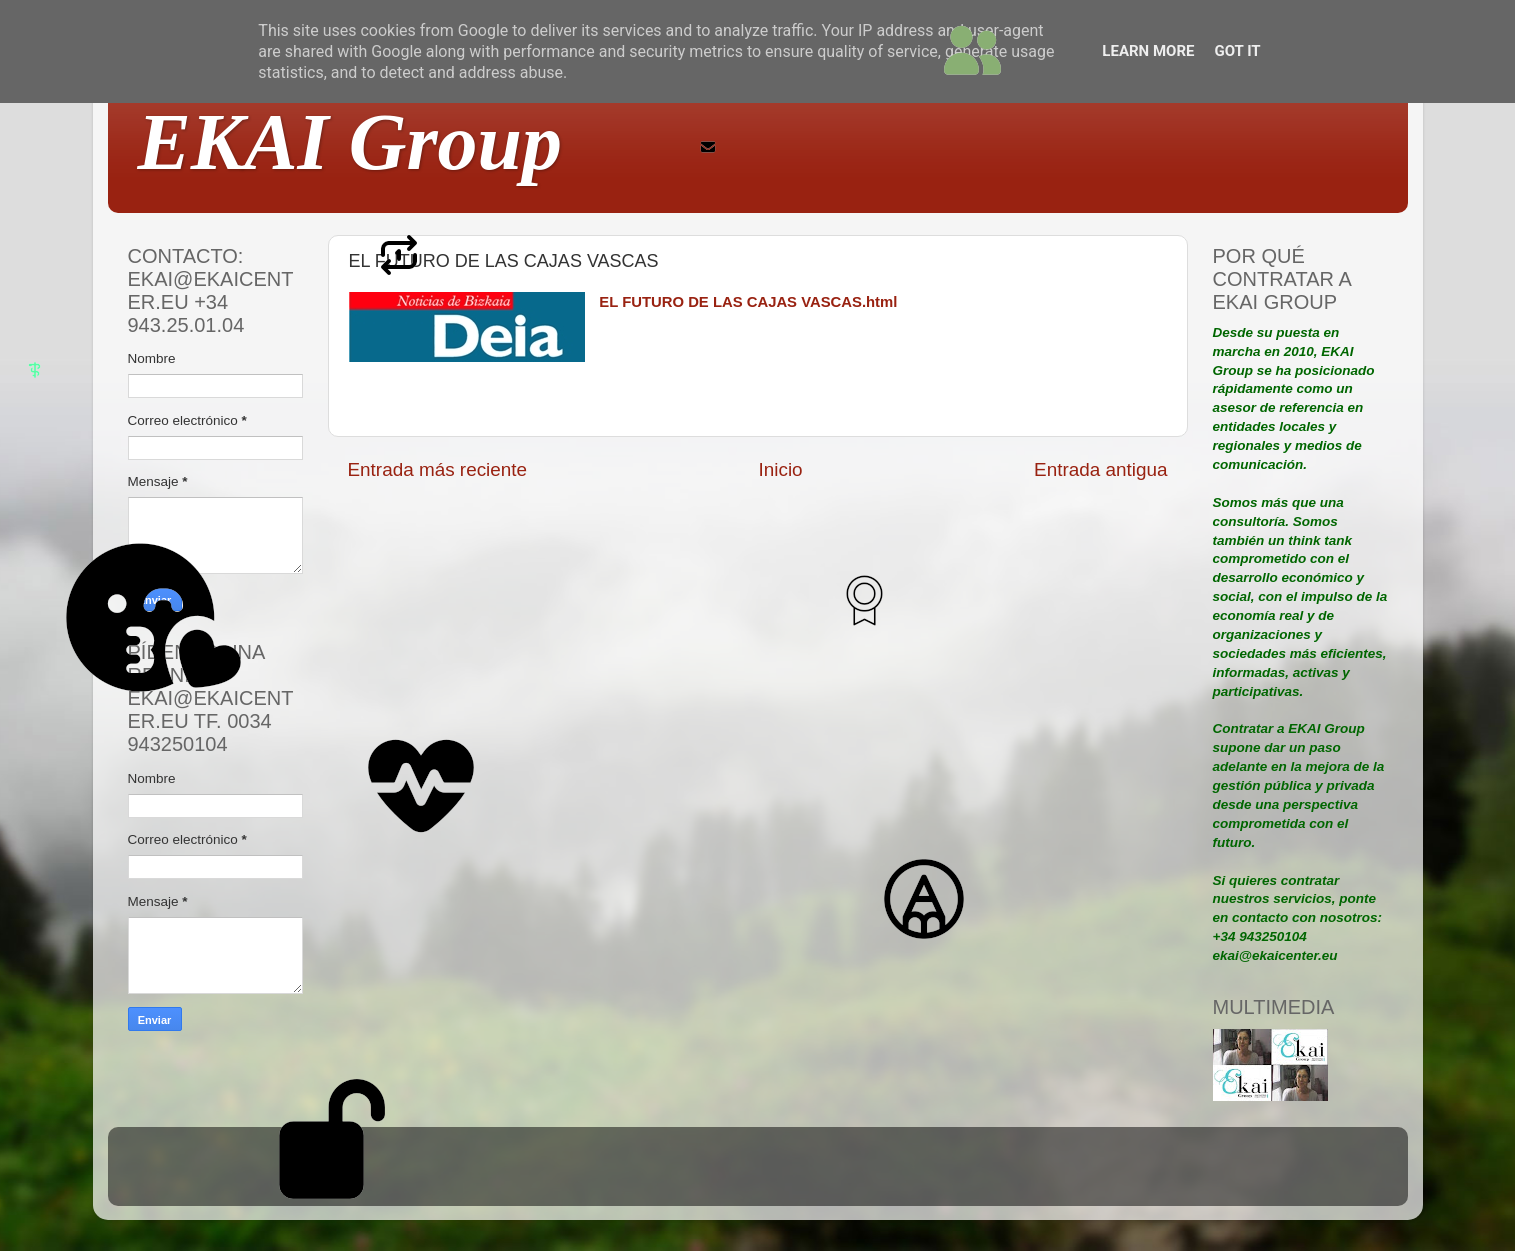 The height and width of the screenshot is (1251, 1515). I want to click on unlock or access secured content, so click(321, 1142).